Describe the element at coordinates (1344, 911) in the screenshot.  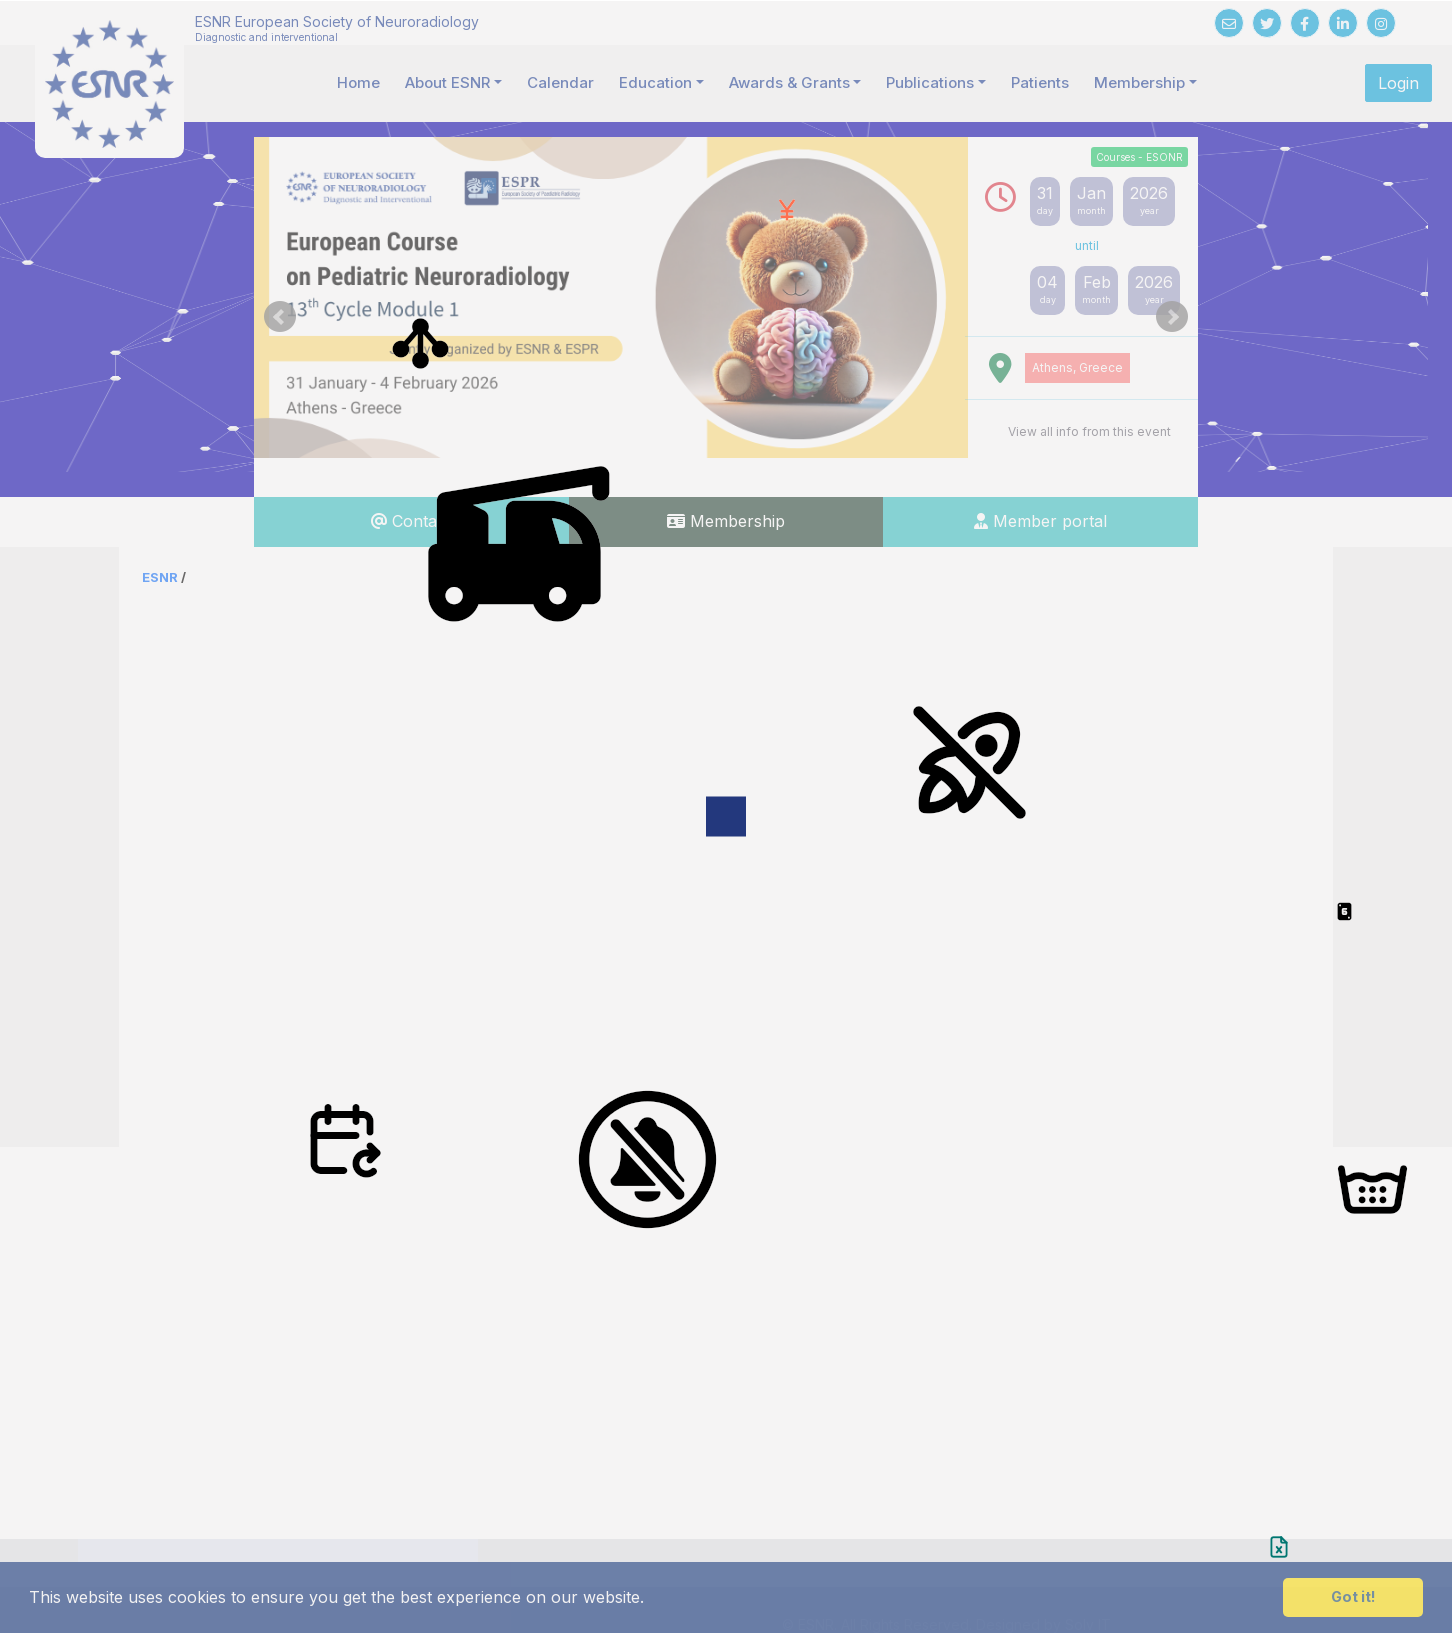
I see `a six of any suit in a card game` at that location.